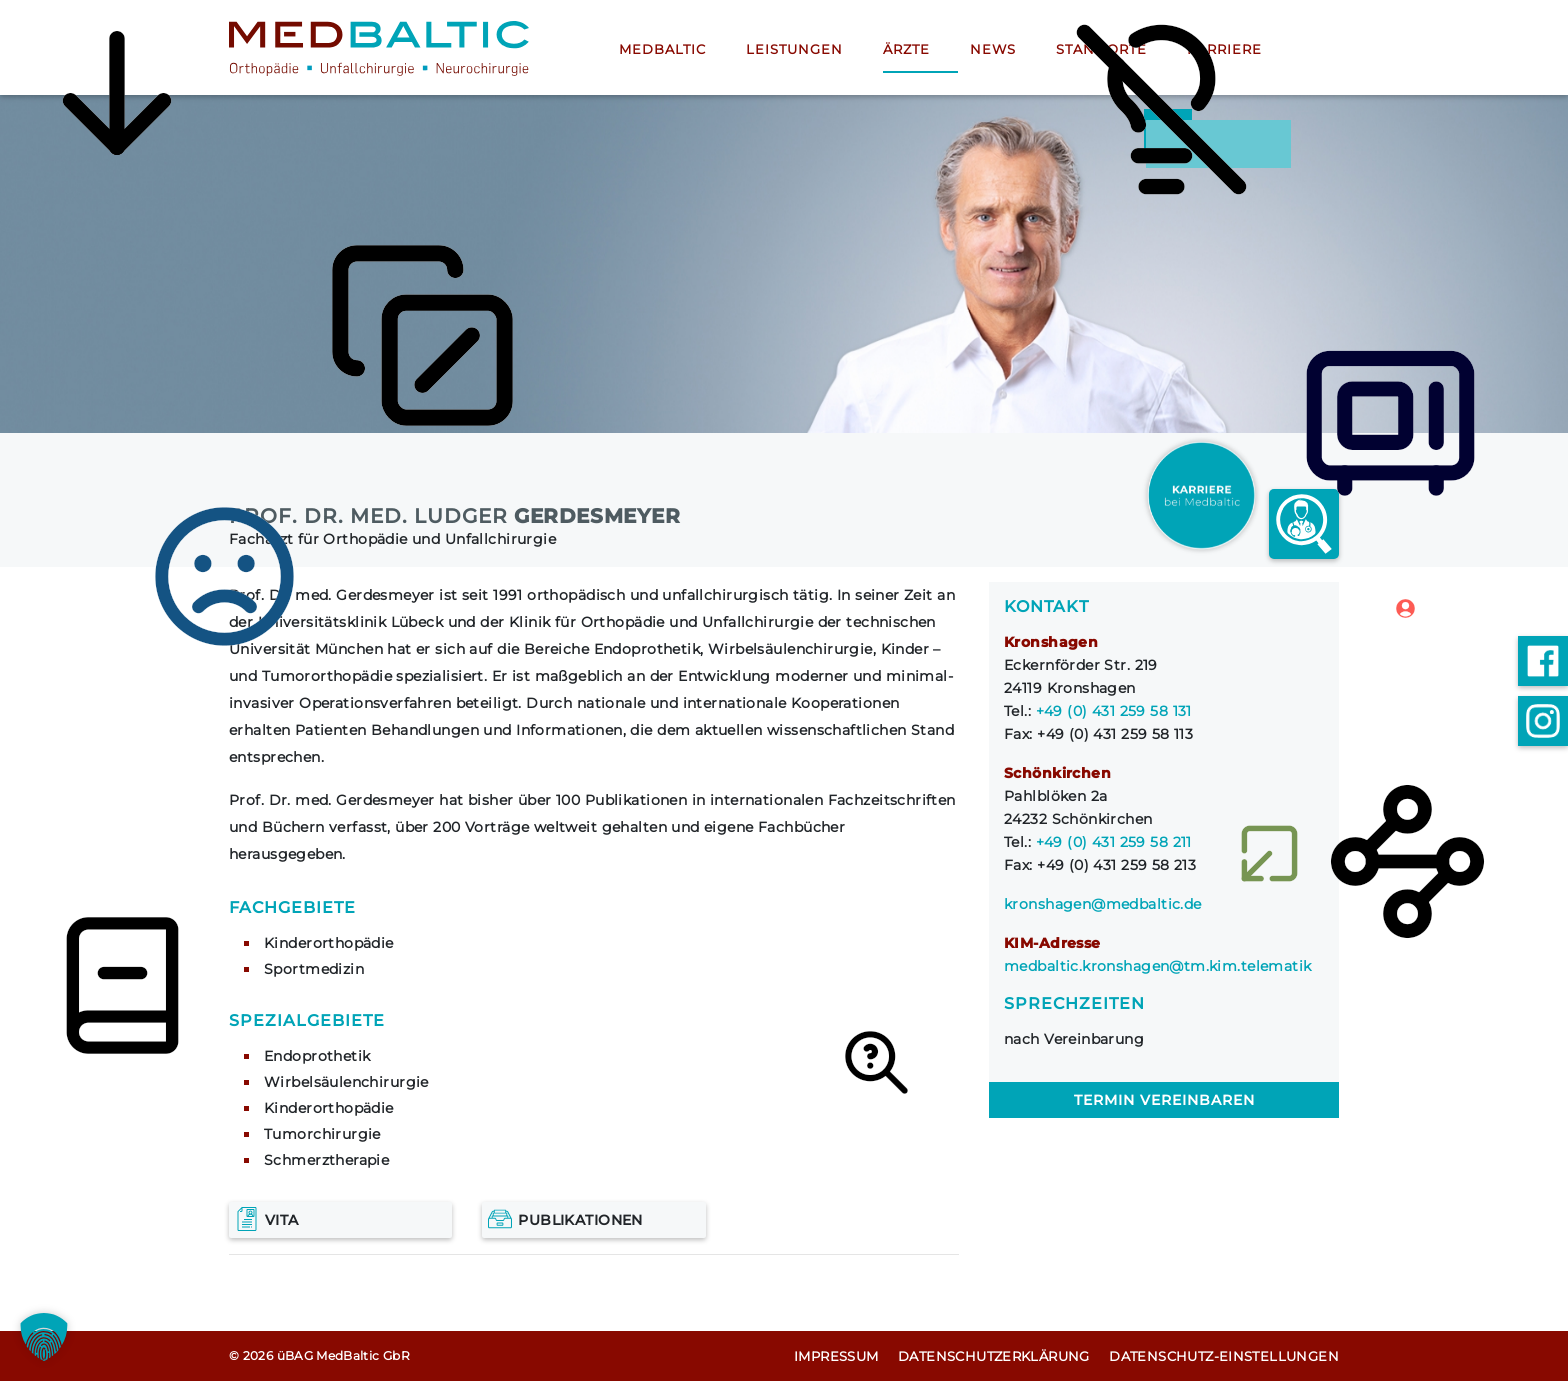 This screenshot has height=1381, width=1568. What do you see at coordinates (1407, 861) in the screenshot?
I see `view route waypoints or path nodes` at bounding box center [1407, 861].